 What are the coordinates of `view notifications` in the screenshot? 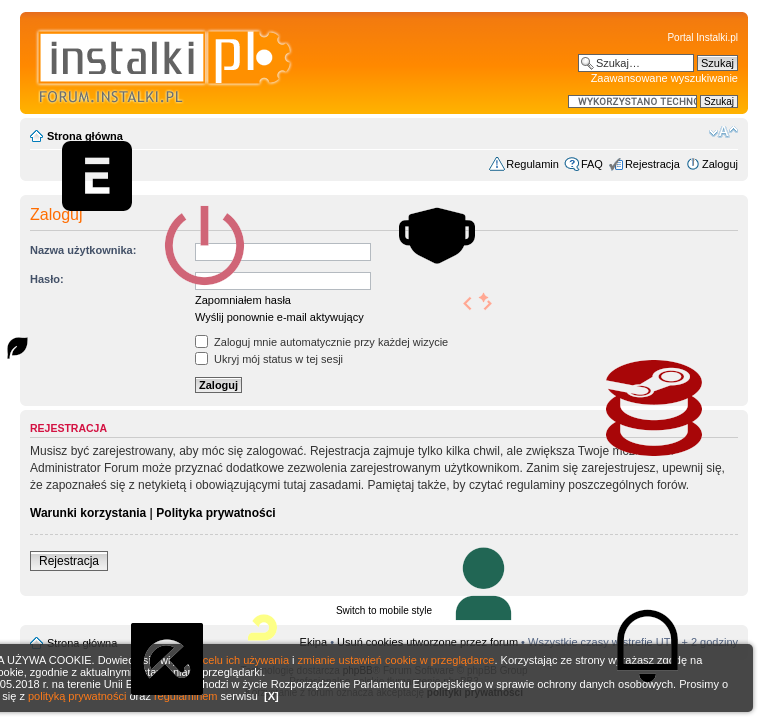 It's located at (647, 643).